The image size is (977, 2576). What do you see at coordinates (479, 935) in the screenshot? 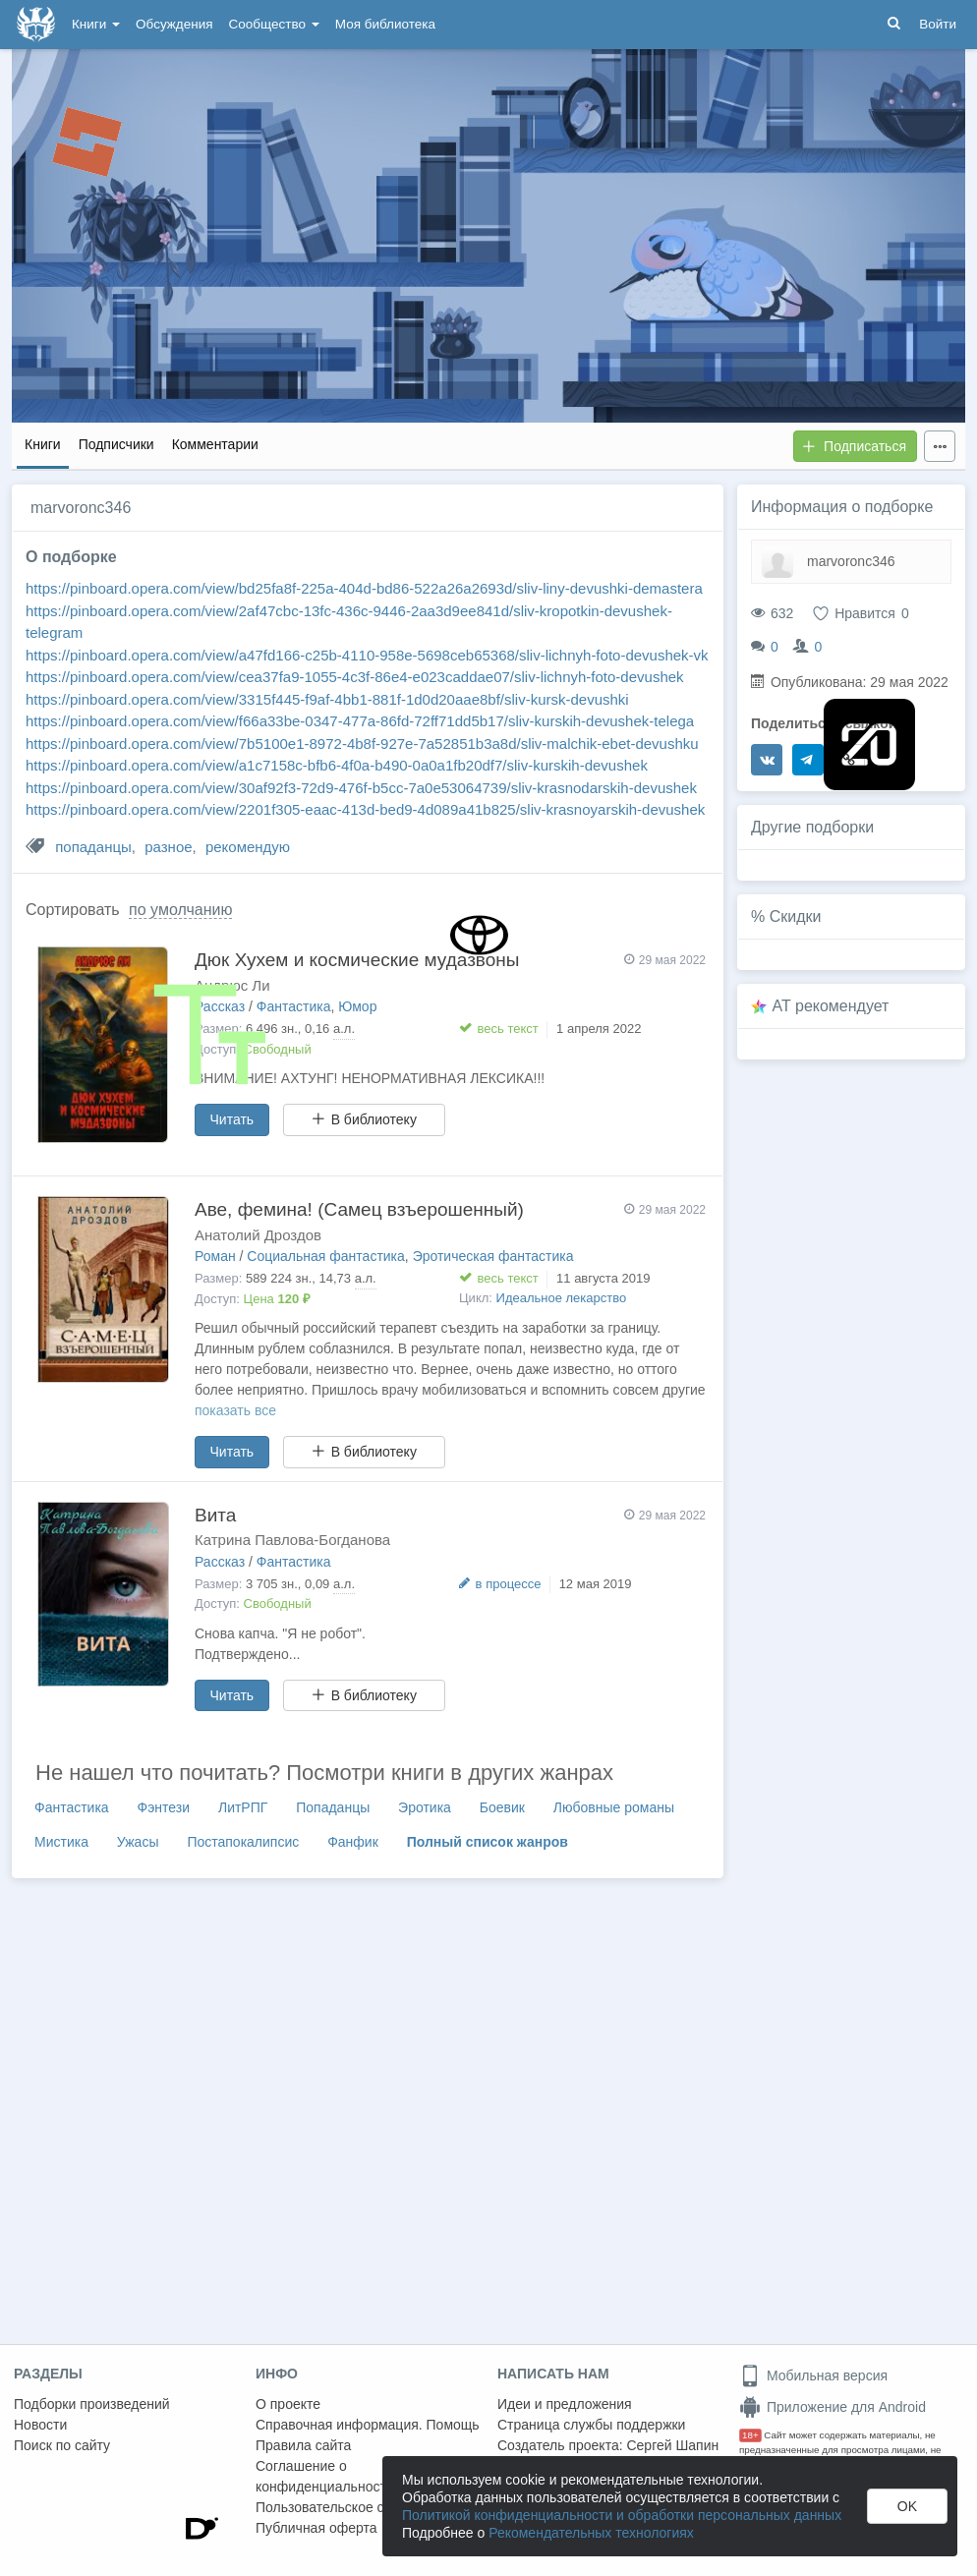
I see `Toyota brand logo` at bounding box center [479, 935].